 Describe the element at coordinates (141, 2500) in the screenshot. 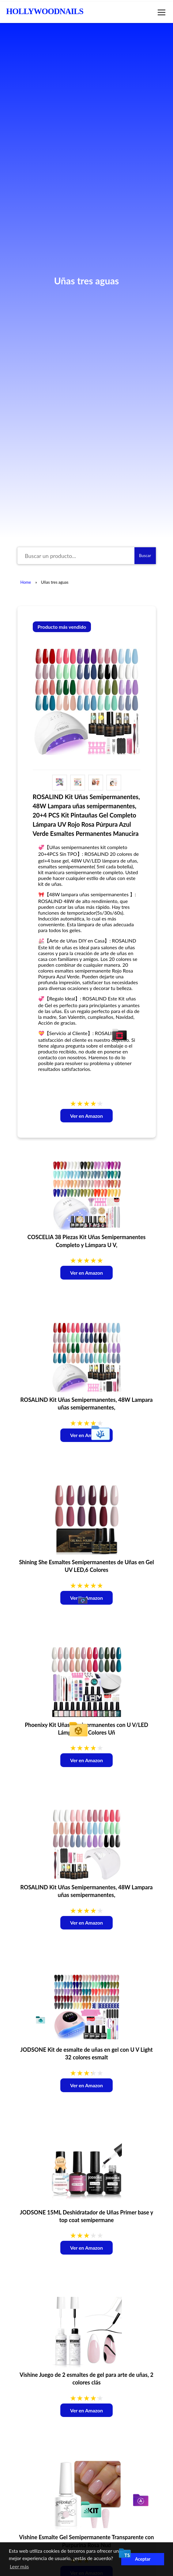

I see `open apollo app files folder` at that location.